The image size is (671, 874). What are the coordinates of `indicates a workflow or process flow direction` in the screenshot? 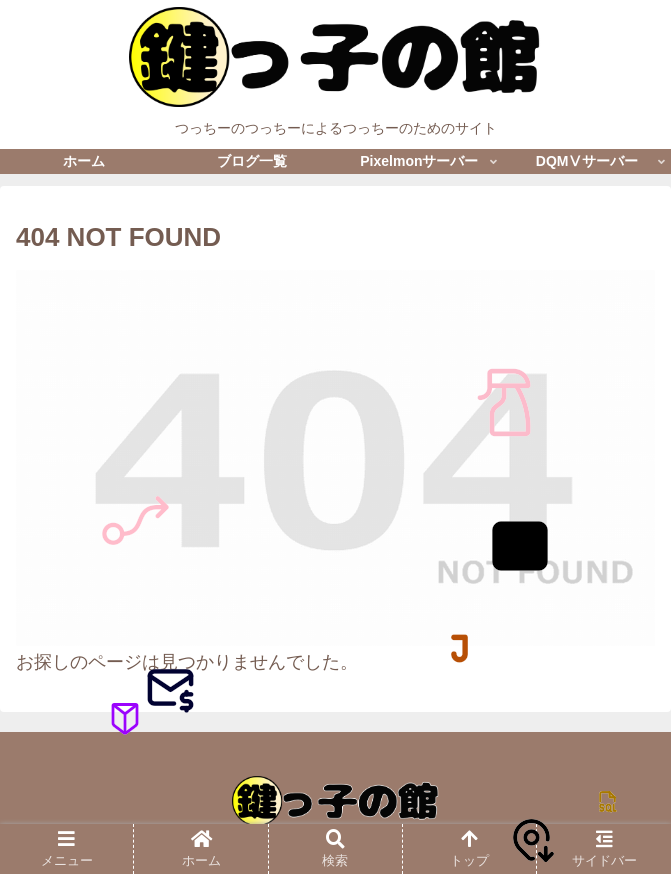 It's located at (135, 520).